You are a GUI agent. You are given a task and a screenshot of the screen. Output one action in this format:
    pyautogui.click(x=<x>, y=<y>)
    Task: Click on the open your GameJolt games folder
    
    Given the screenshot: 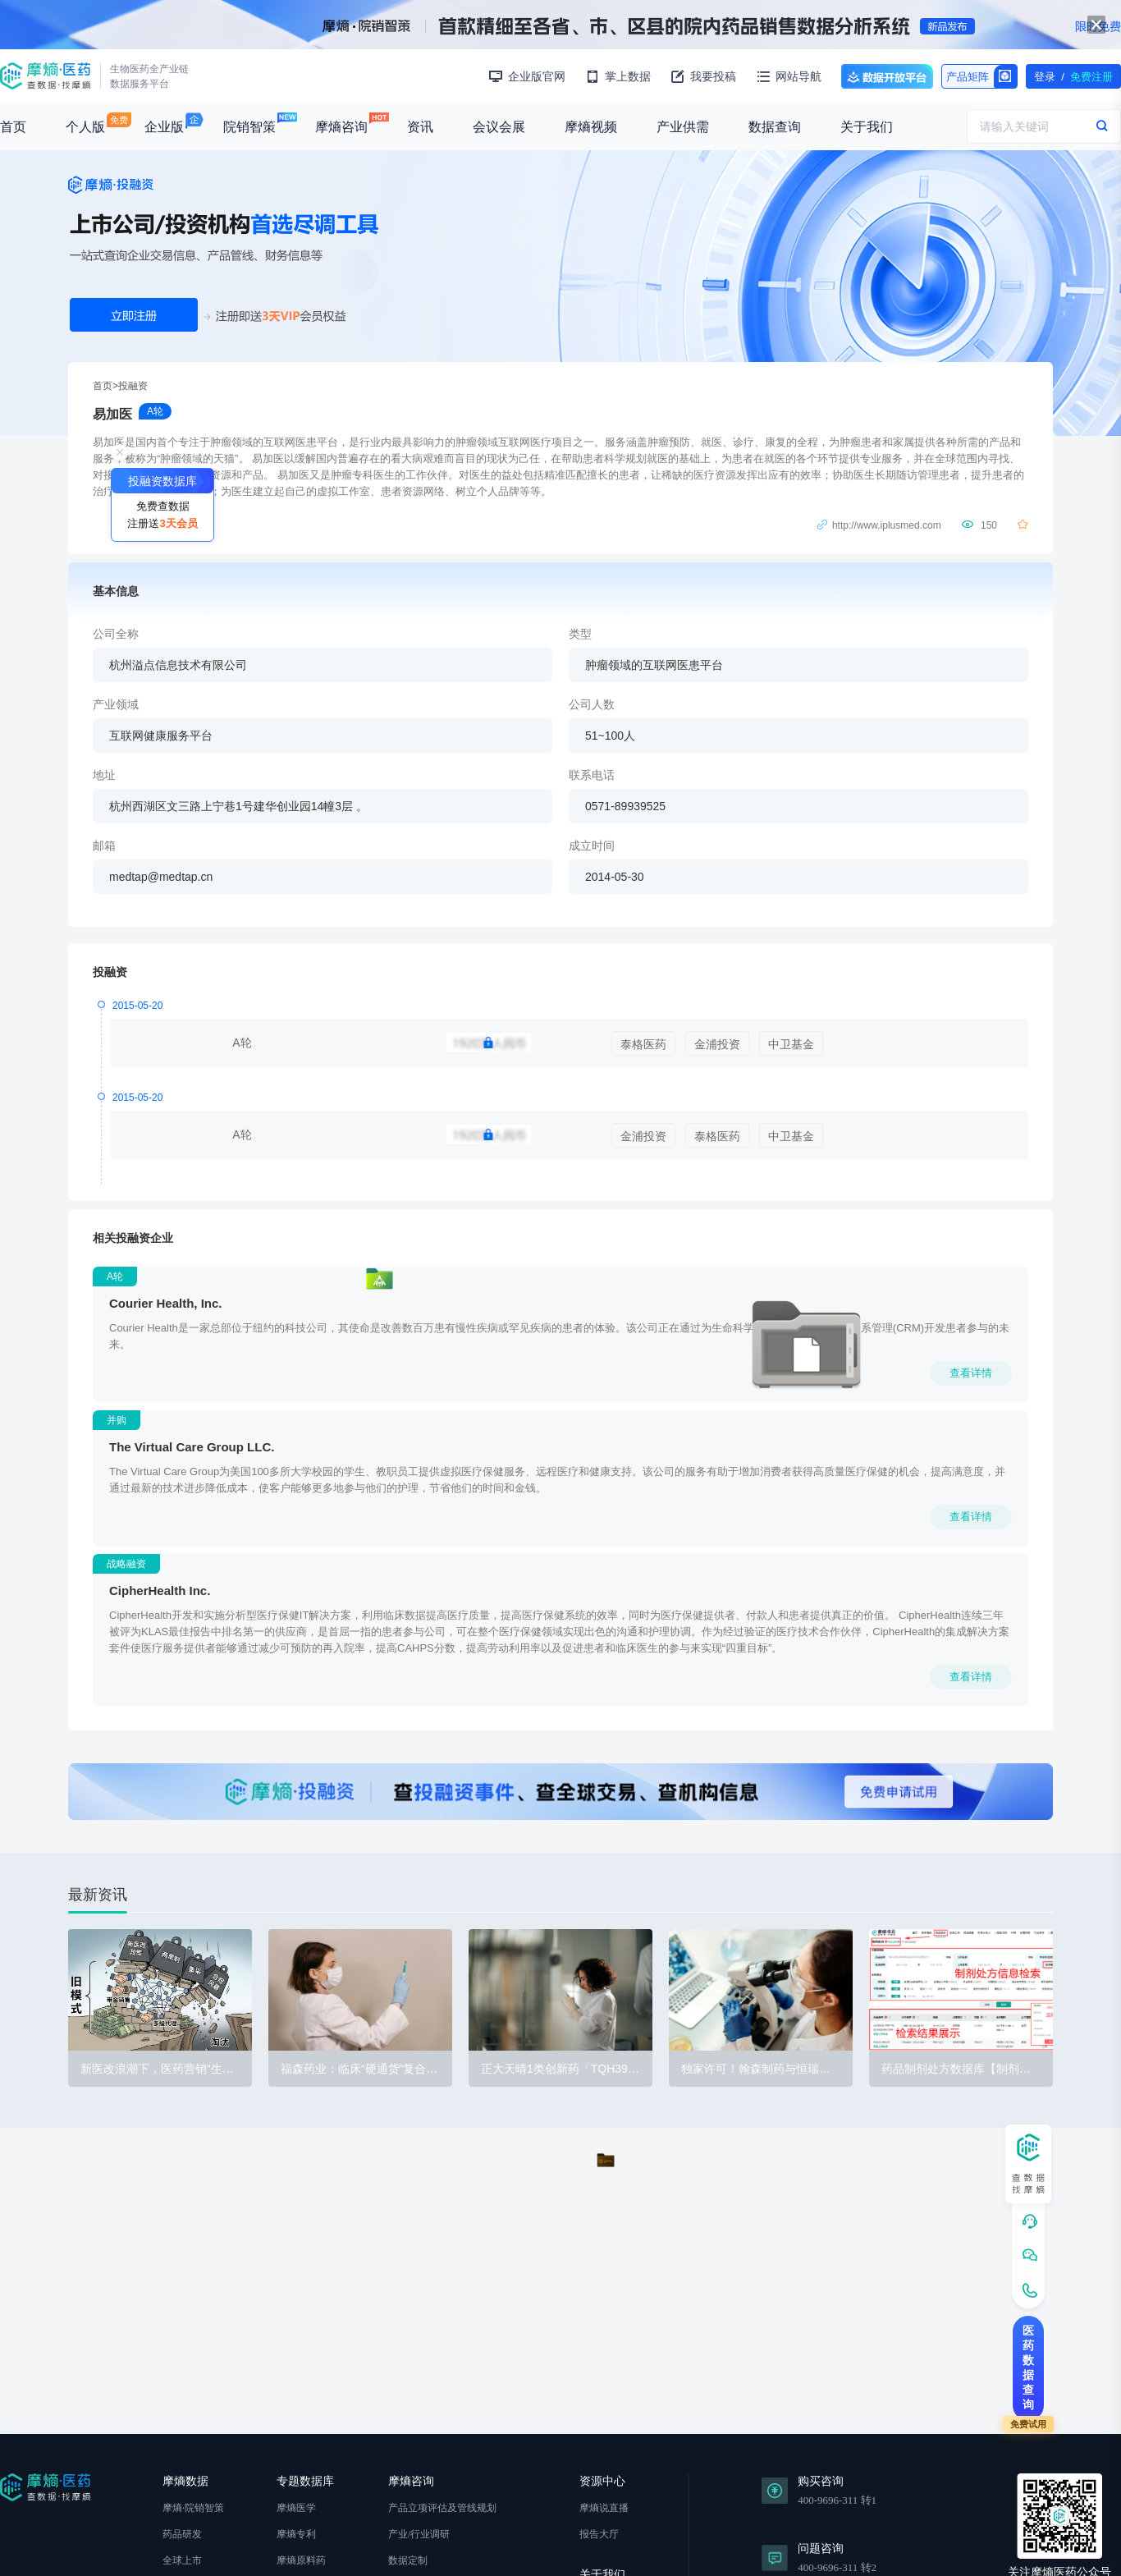 What is the action you would take?
    pyautogui.click(x=379, y=1279)
    